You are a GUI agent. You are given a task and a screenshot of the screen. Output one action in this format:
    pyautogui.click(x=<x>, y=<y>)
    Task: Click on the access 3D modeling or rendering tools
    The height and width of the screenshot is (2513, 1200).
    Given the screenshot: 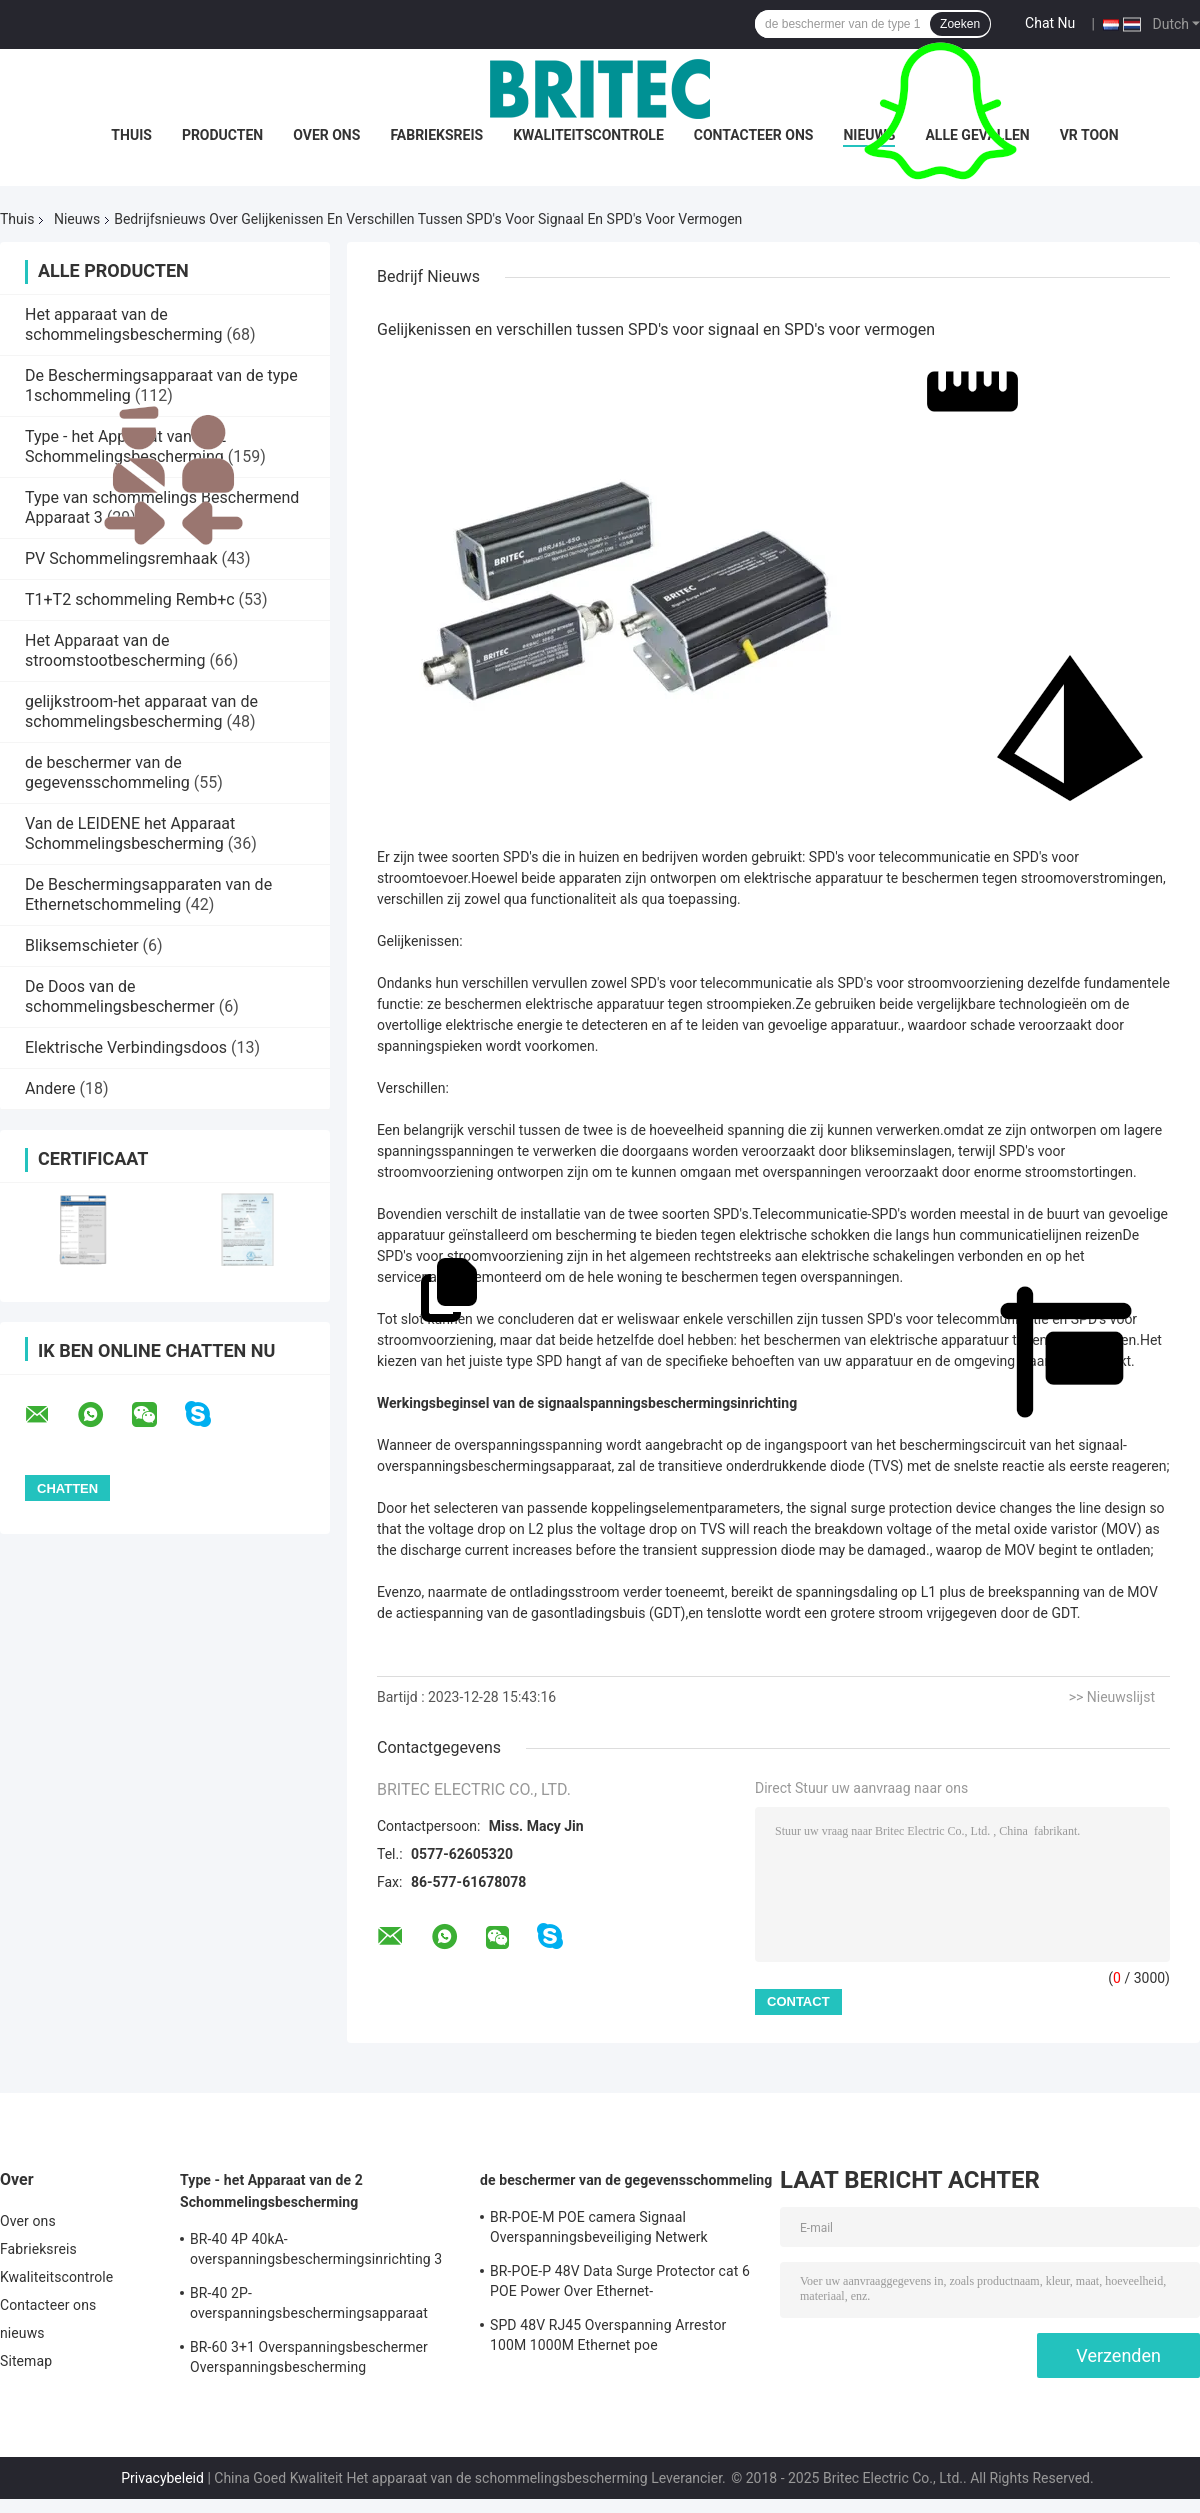 What is the action you would take?
    pyautogui.click(x=1070, y=728)
    